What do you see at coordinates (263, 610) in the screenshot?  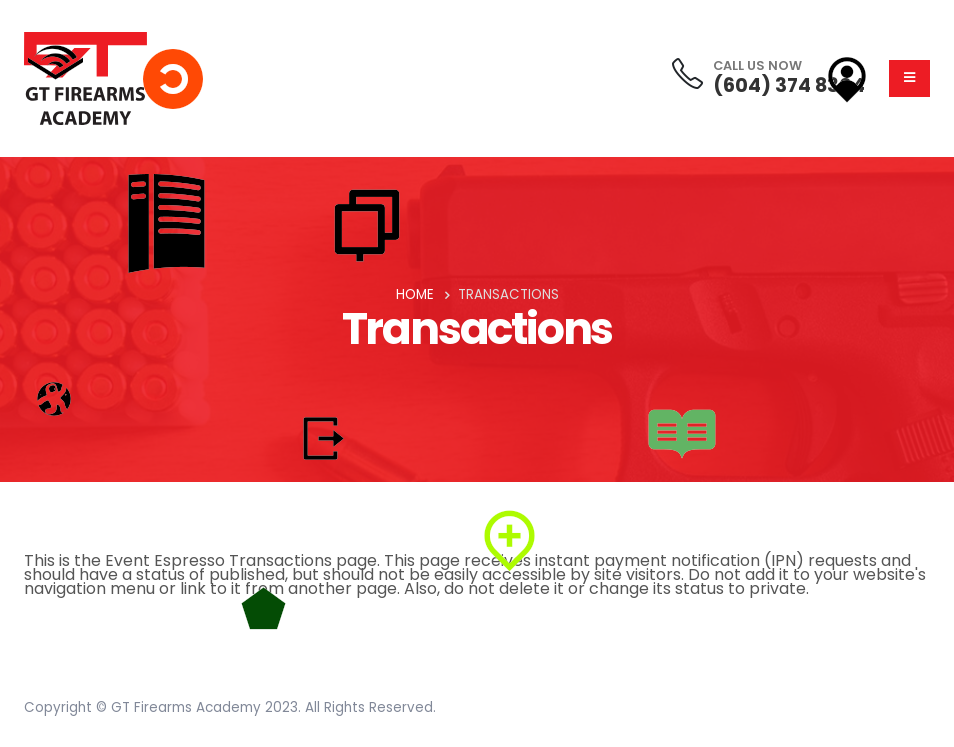 I see `pentagon shape tool for design applications` at bounding box center [263, 610].